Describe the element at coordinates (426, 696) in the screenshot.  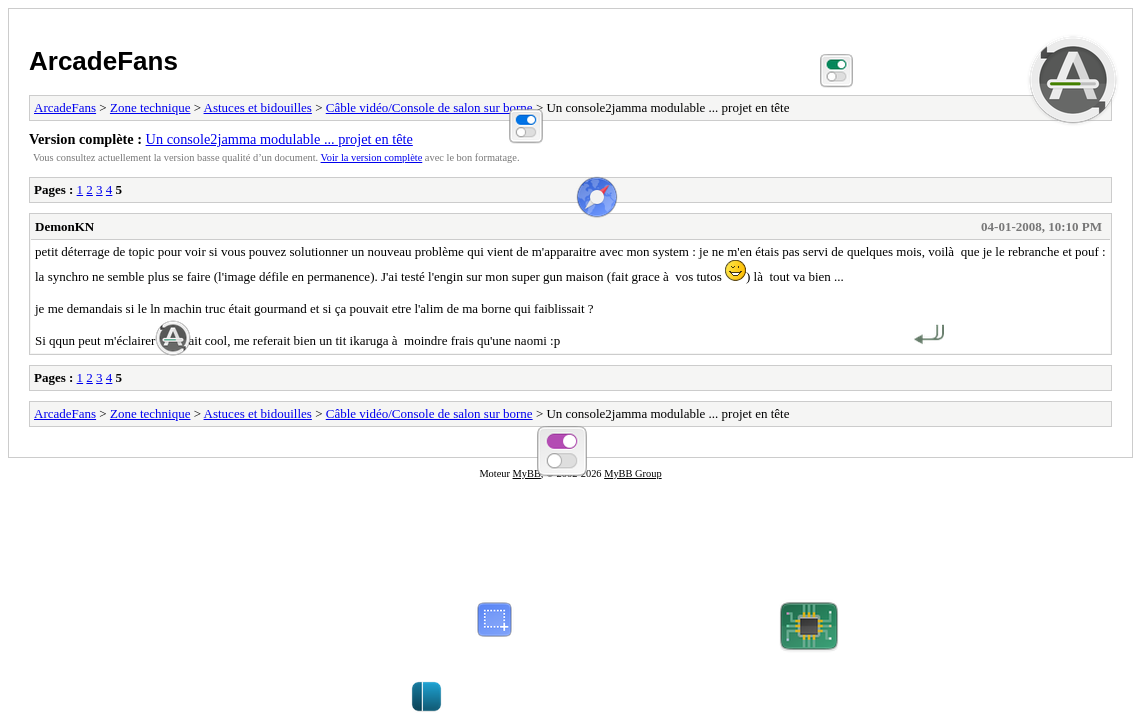
I see `open shotcut video editor` at that location.